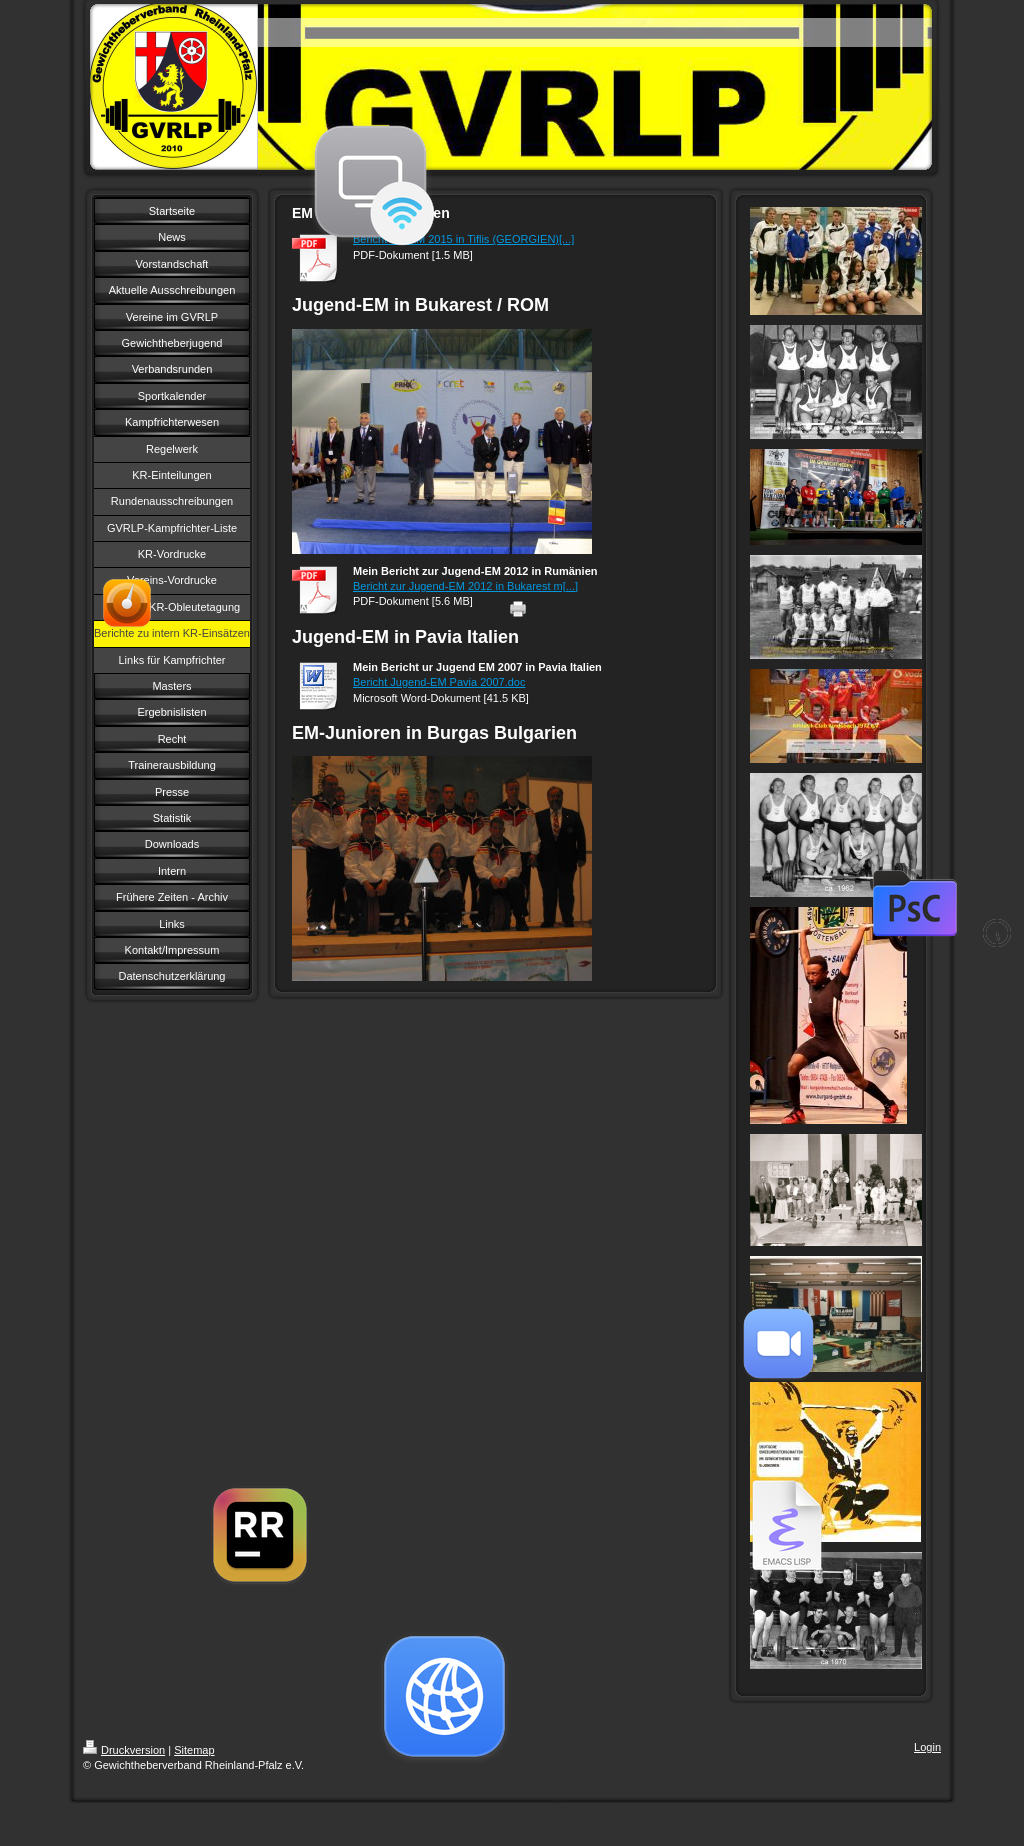  Describe the element at coordinates (778, 1343) in the screenshot. I see `open zoom video conferencing app` at that location.